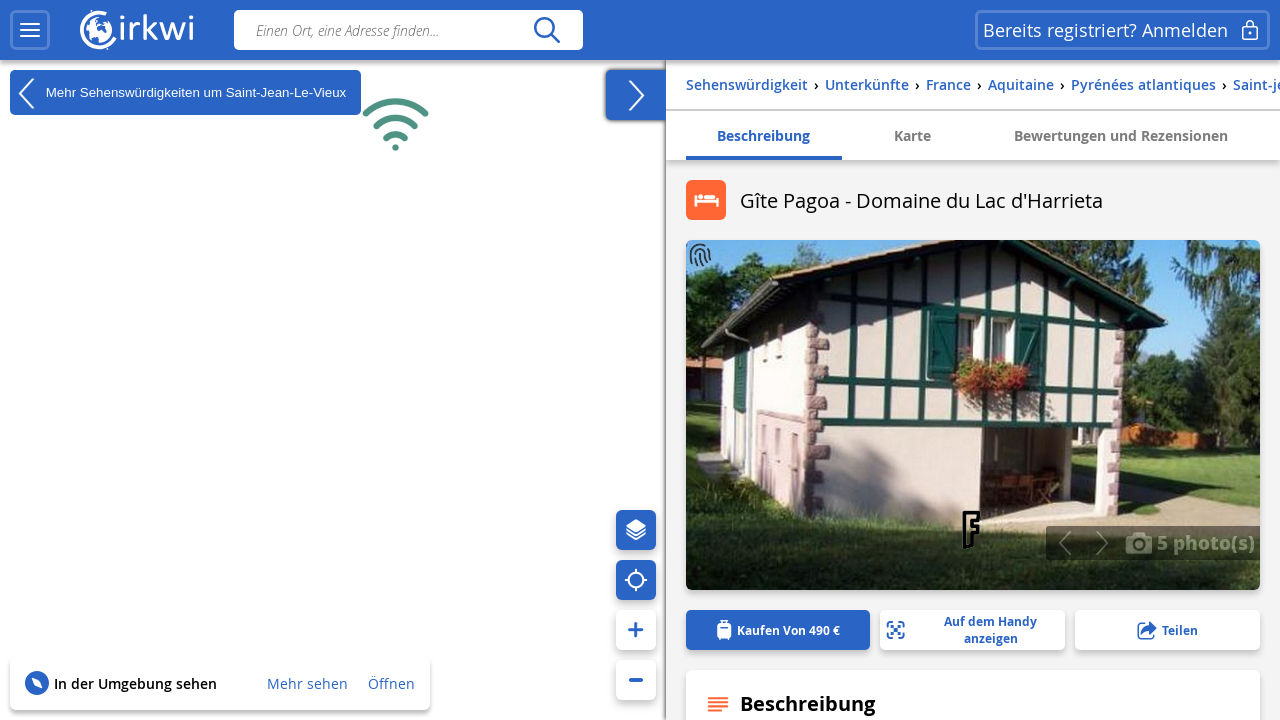  I want to click on launch fortnite game, so click(972, 530).